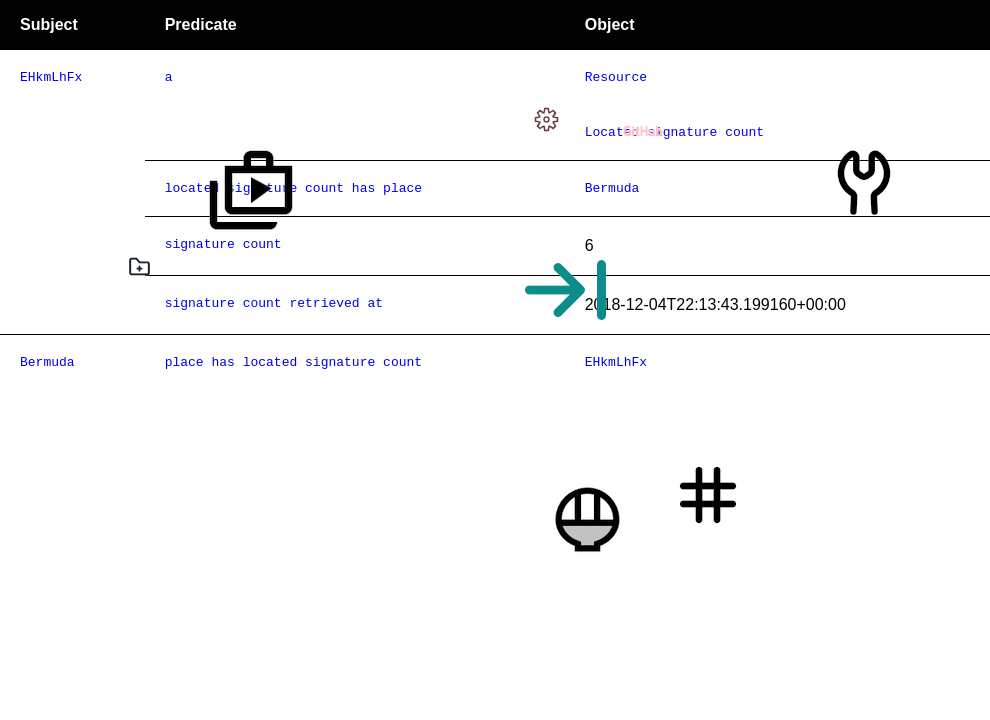 This screenshot has width=990, height=720. What do you see at coordinates (139, 266) in the screenshot?
I see `create a new folder` at bounding box center [139, 266].